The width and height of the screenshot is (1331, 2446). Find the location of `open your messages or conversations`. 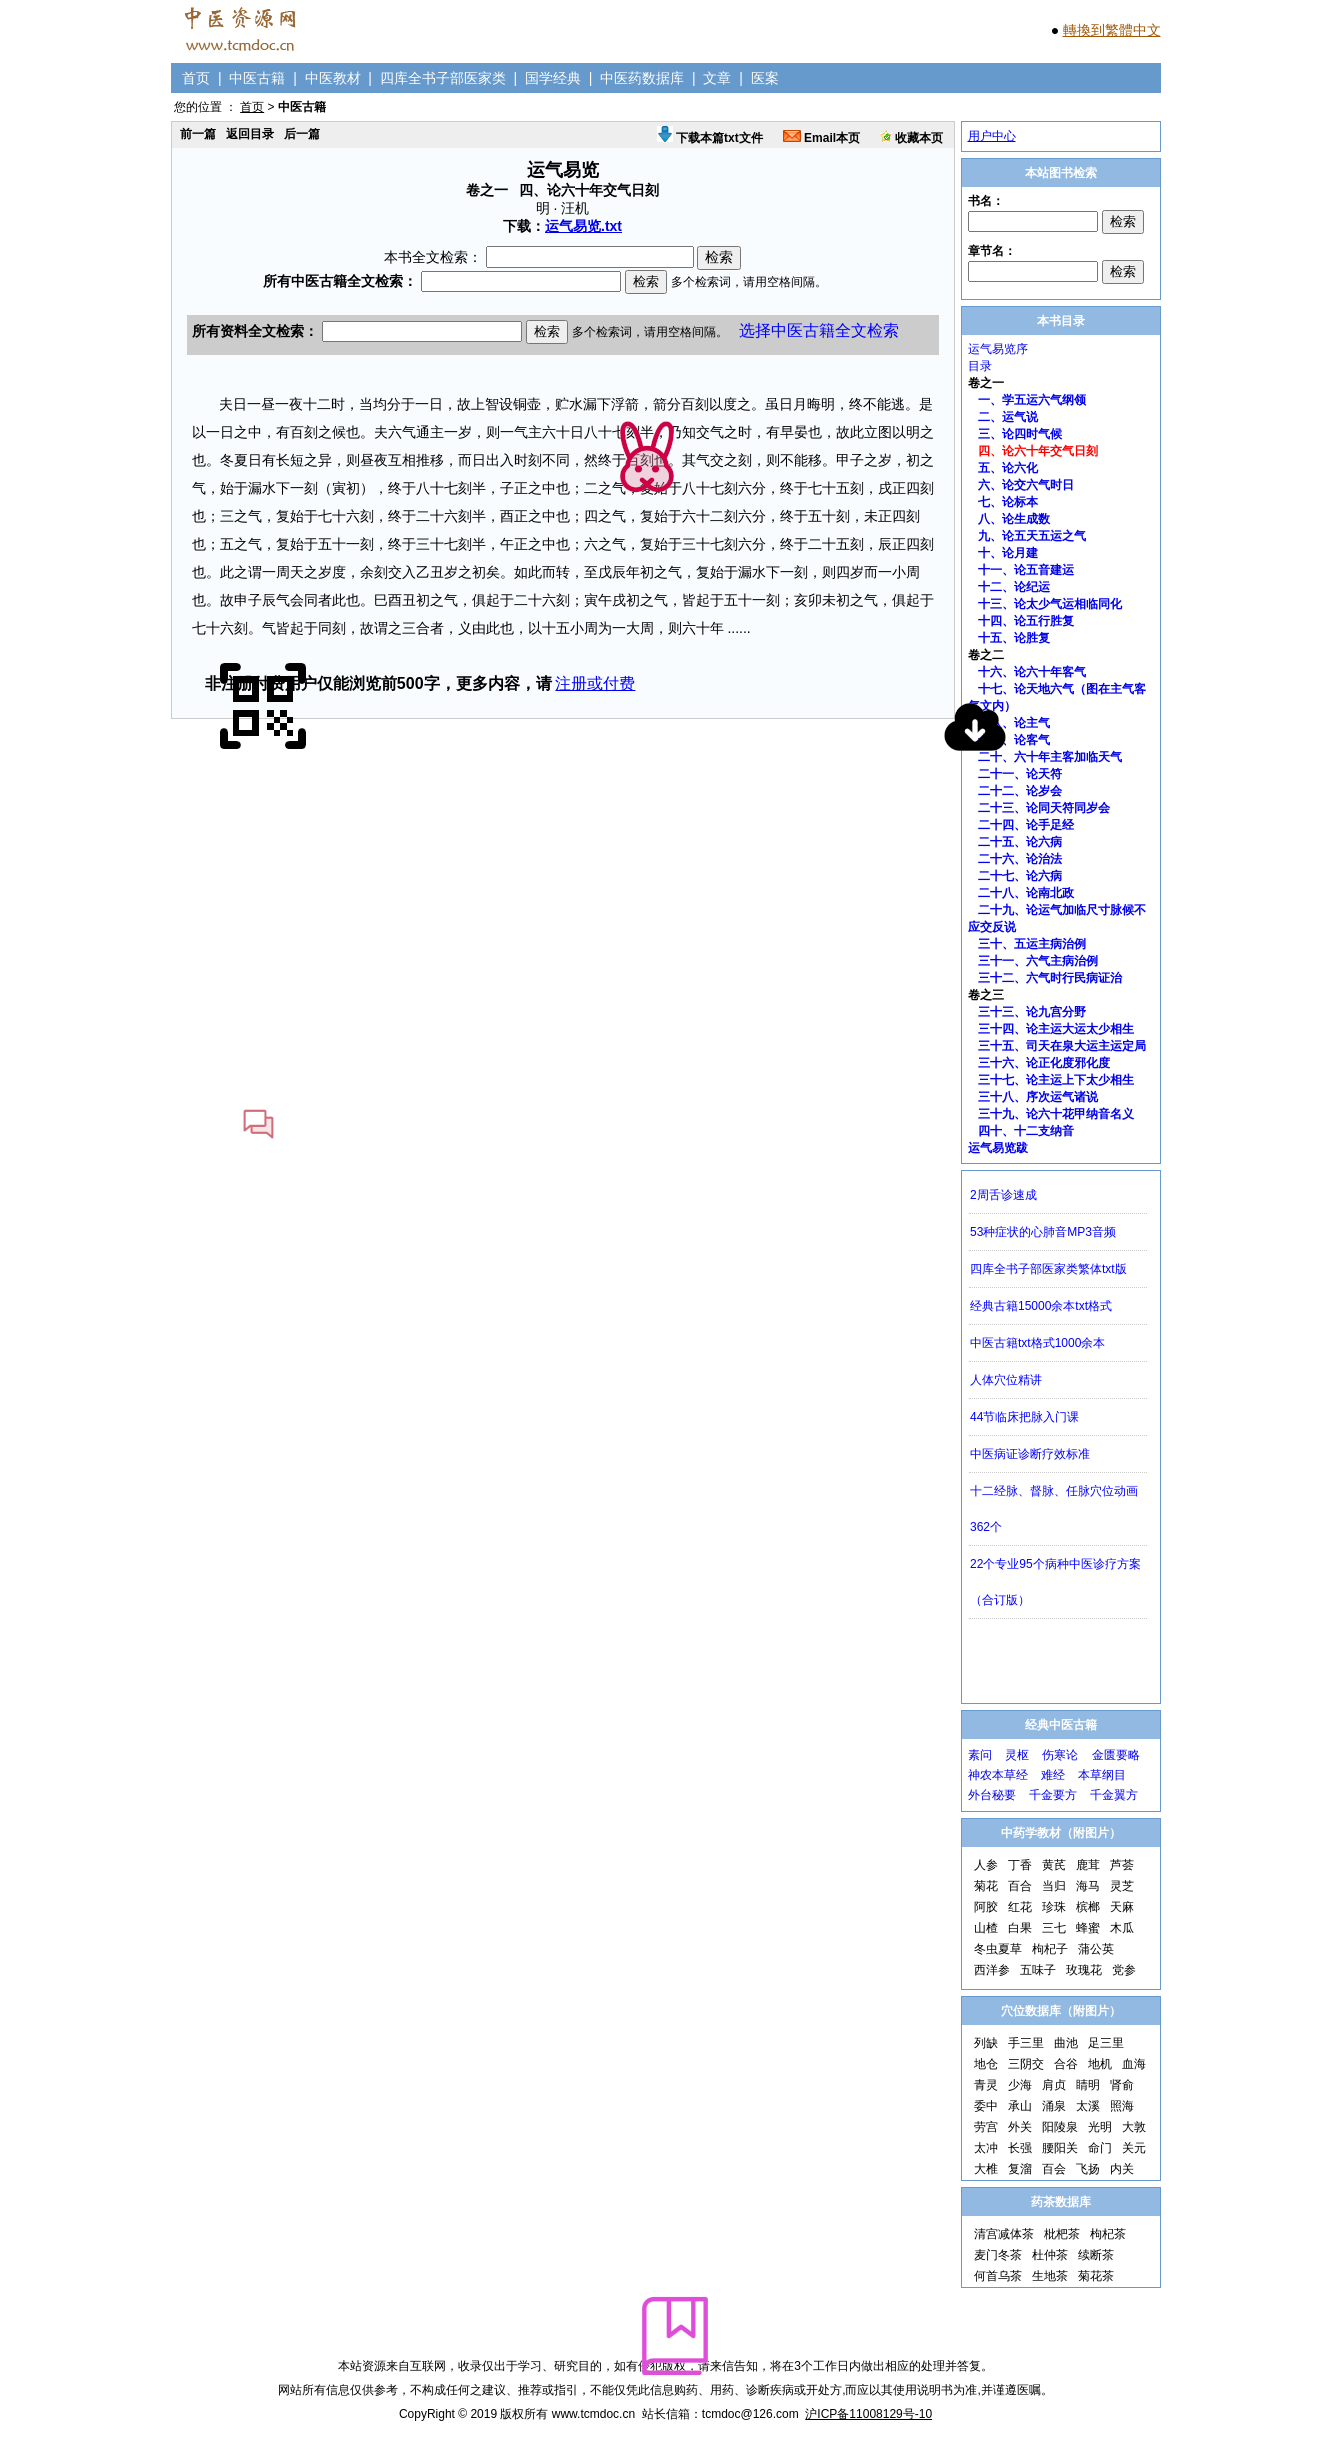

open your messages or conversations is located at coordinates (258, 1123).